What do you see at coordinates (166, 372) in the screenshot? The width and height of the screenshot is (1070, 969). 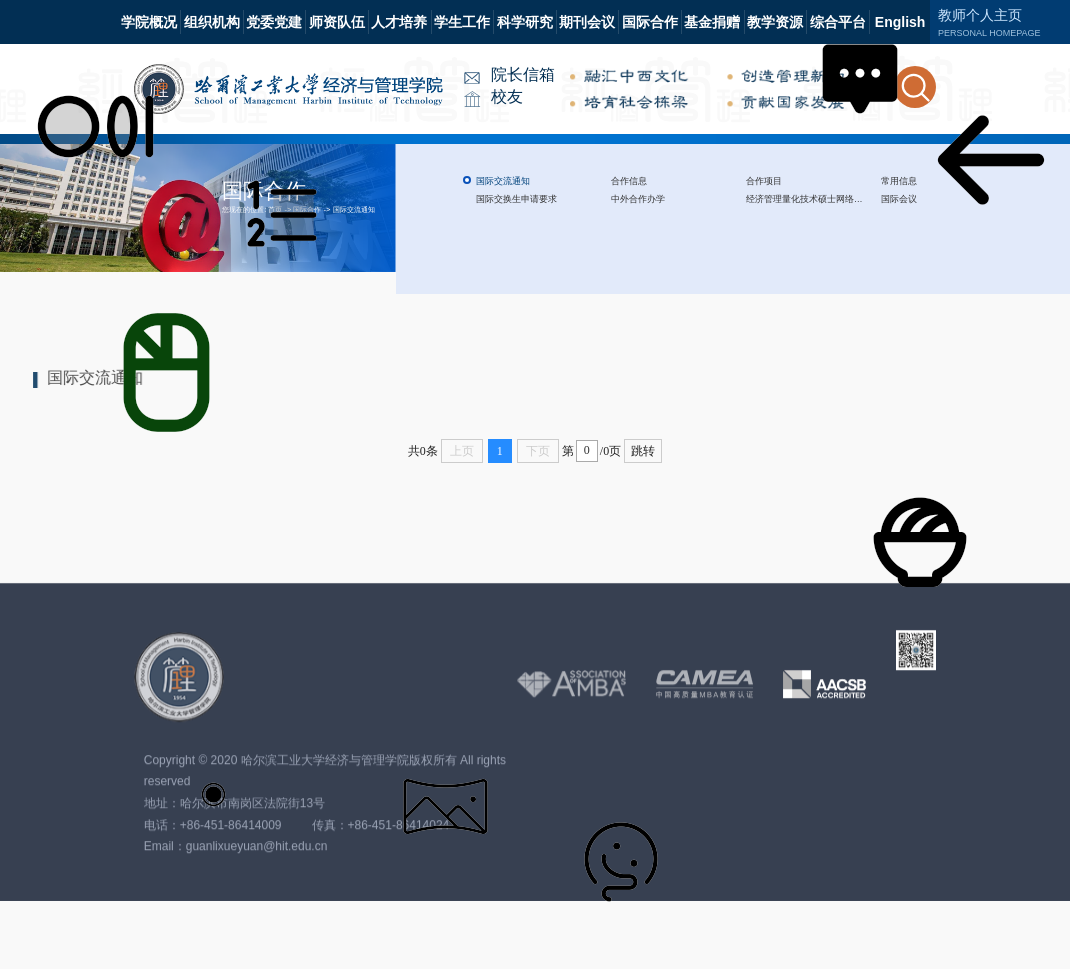 I see `indicates left mouse button click action` at bounding box center [166, 372].